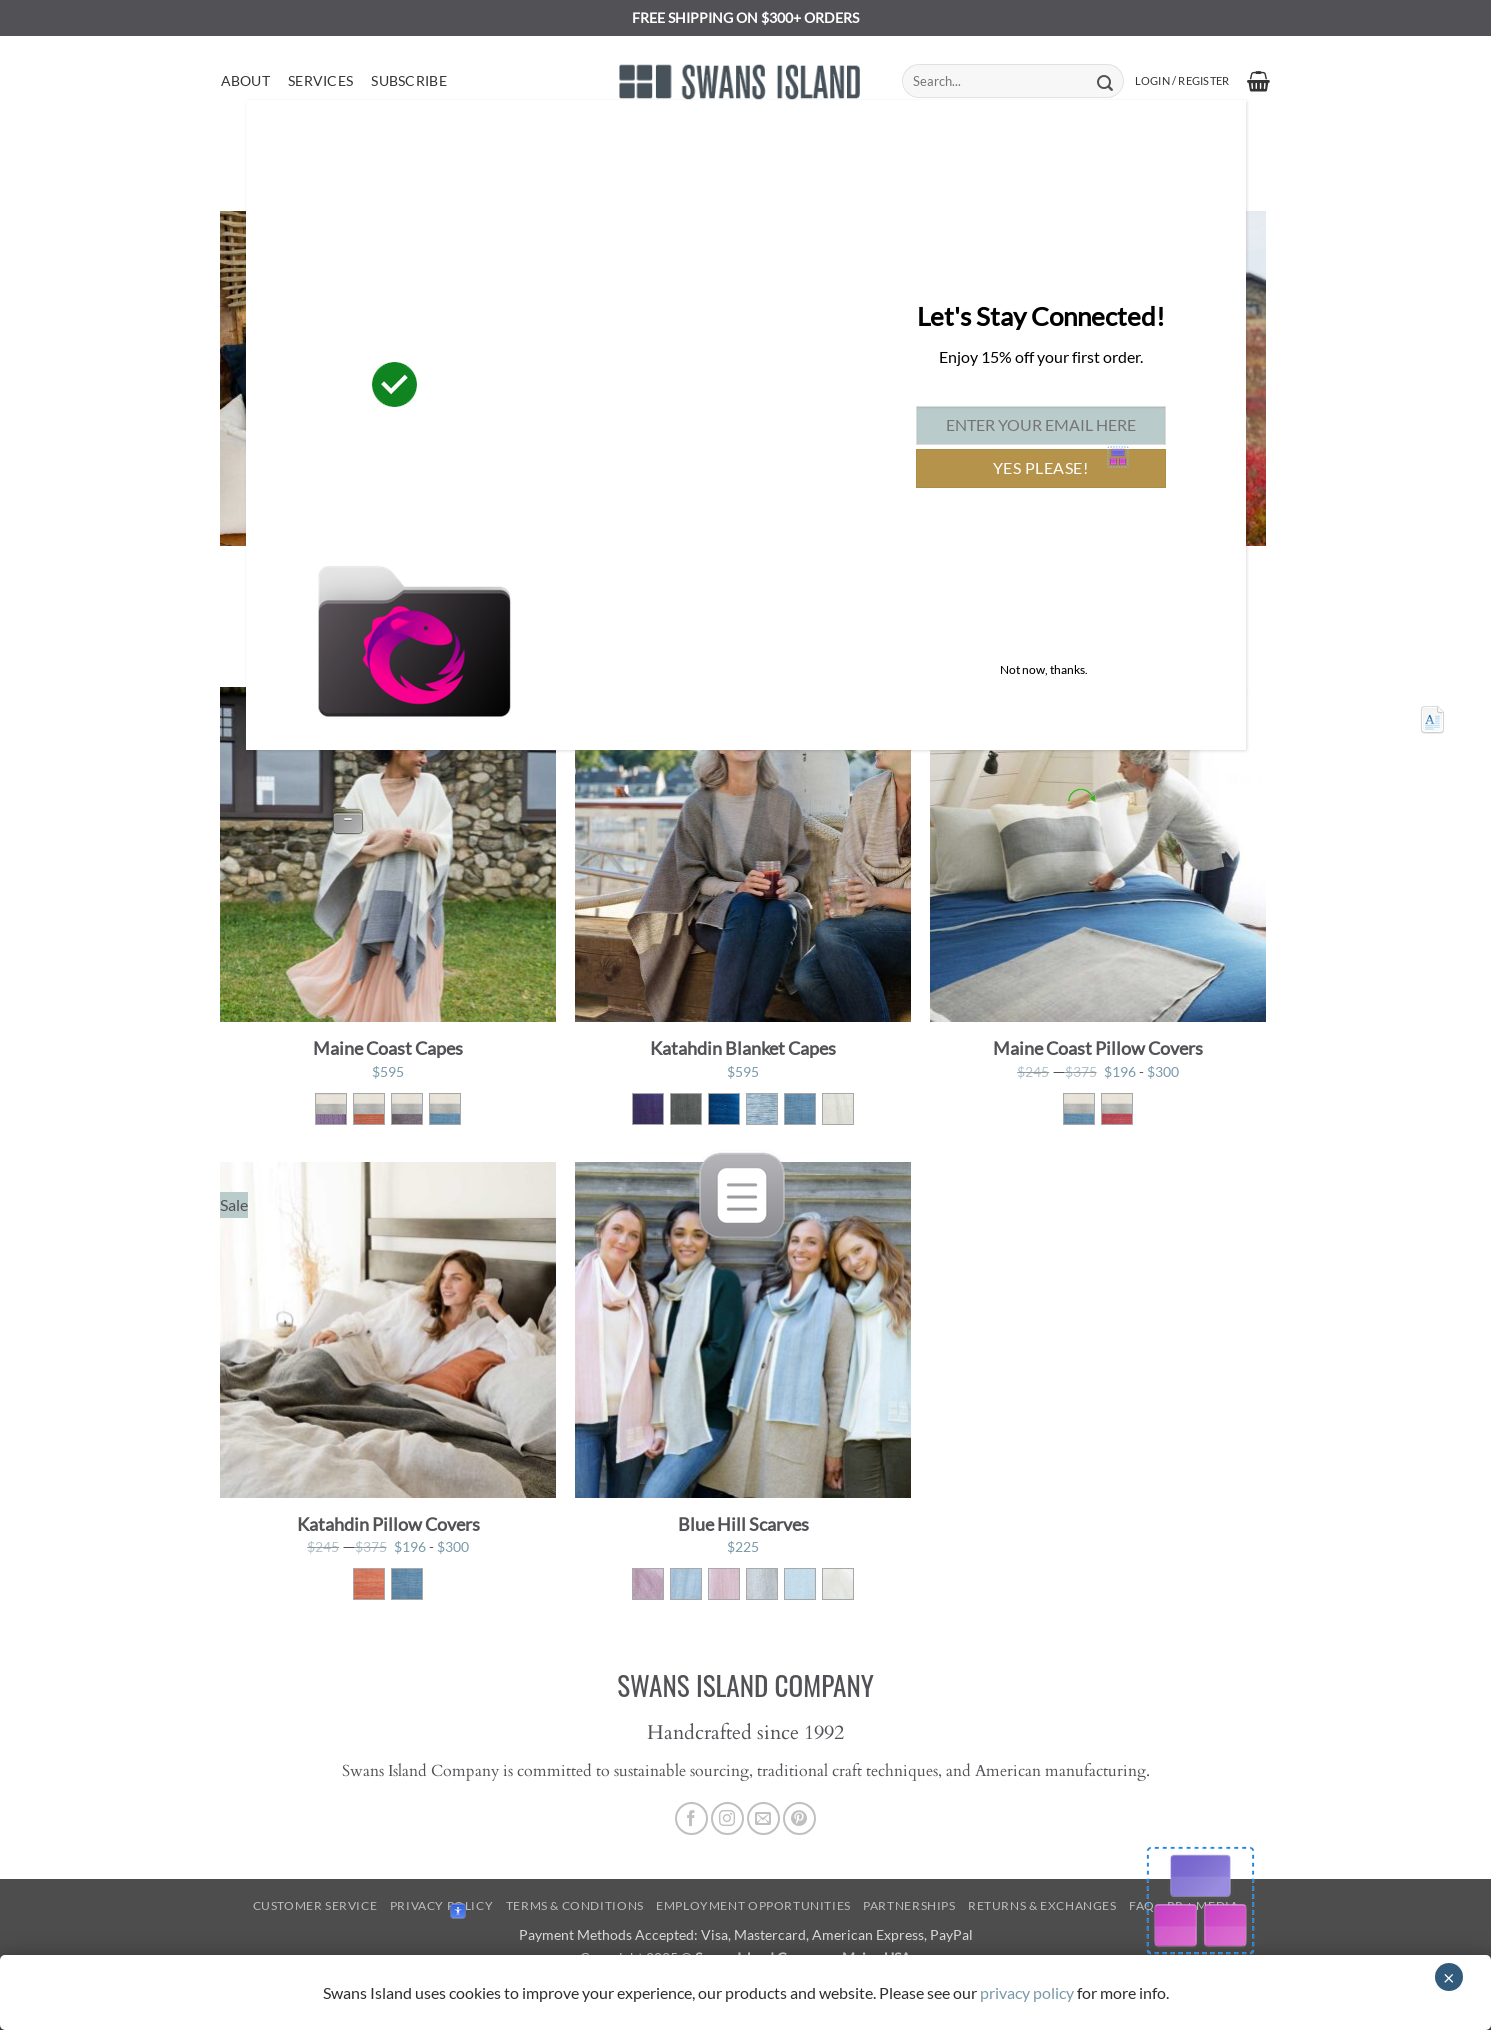 This screenshot has width=1491, height=2030. I want to click on select all items in the current view, so click(1200, 1900).